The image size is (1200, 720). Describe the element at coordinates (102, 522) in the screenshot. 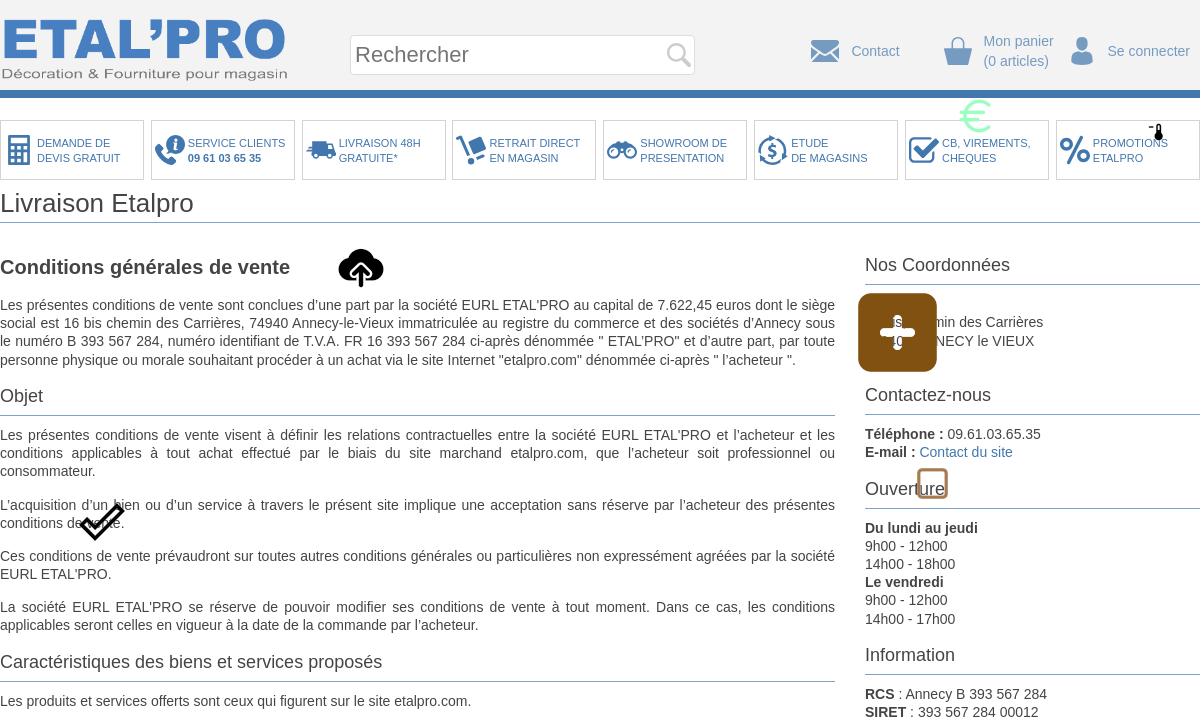

I see `task completed successfully` at that location.